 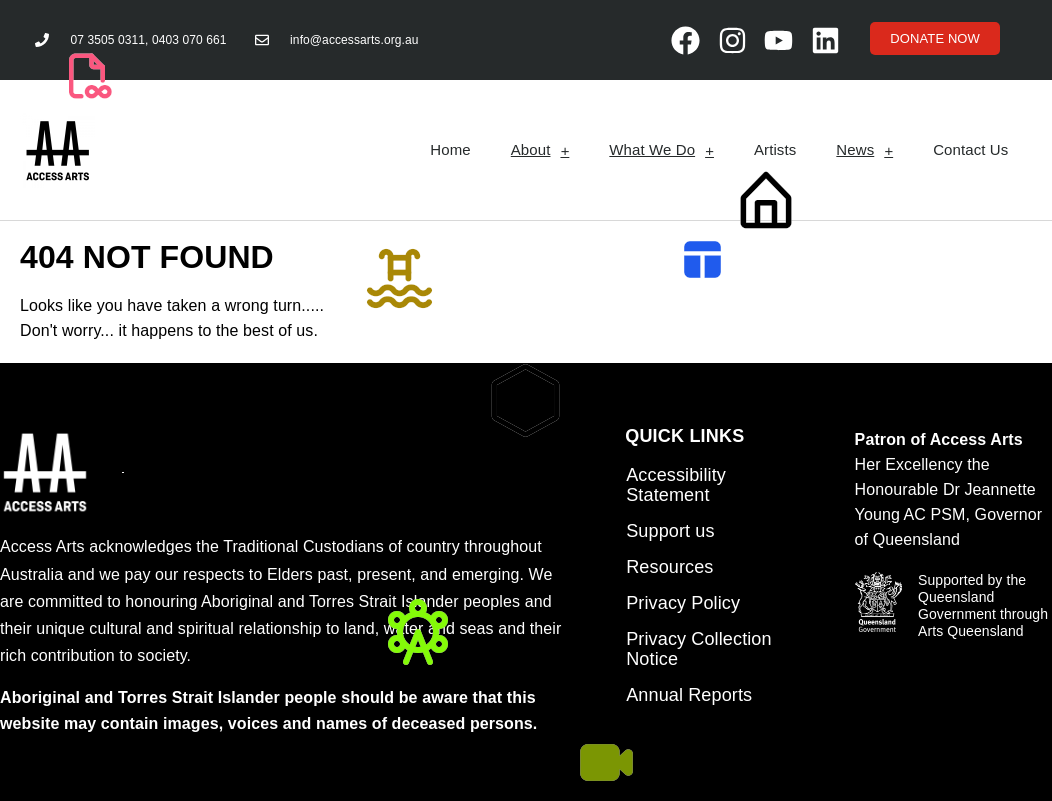 What do you see at coordinates (702, 259) in the screenshot?
I see `change page layout or view` at bounding box center [702, 259].